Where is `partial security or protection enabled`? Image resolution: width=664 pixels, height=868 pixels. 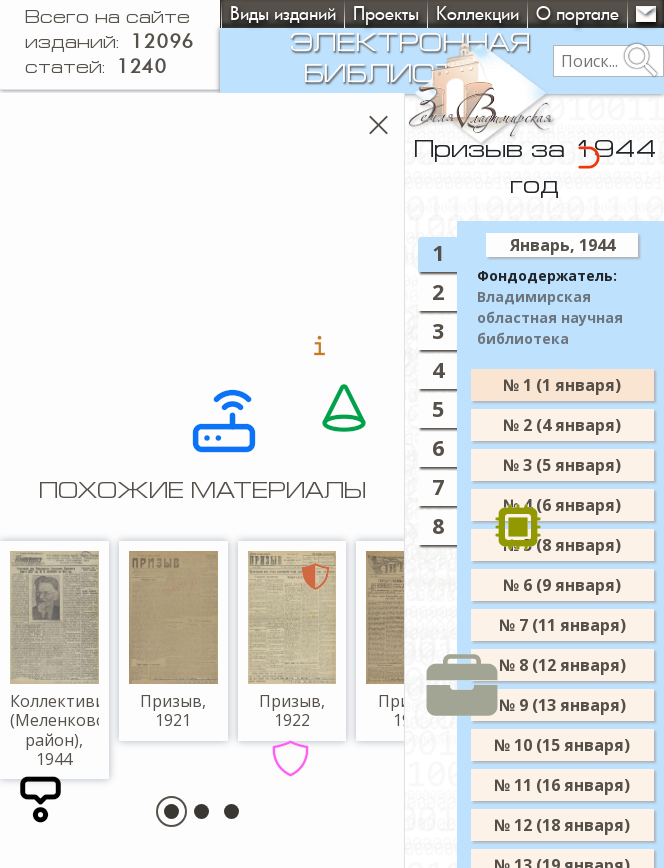
partial security or protection enabled is located at coordinates (315, 576).